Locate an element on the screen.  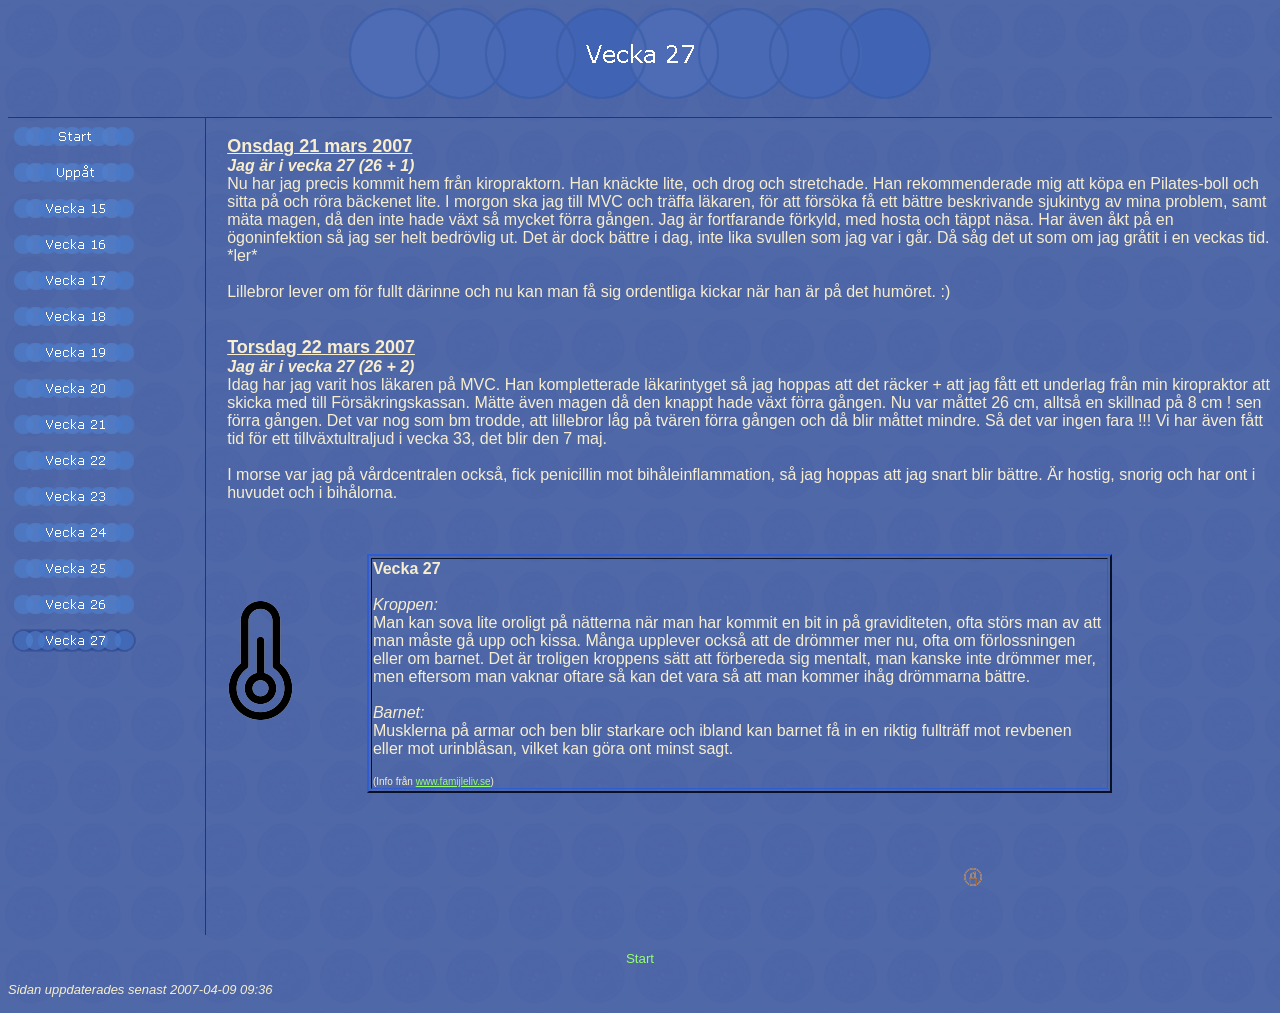
view current temperature is located at coordinates (260, 660).